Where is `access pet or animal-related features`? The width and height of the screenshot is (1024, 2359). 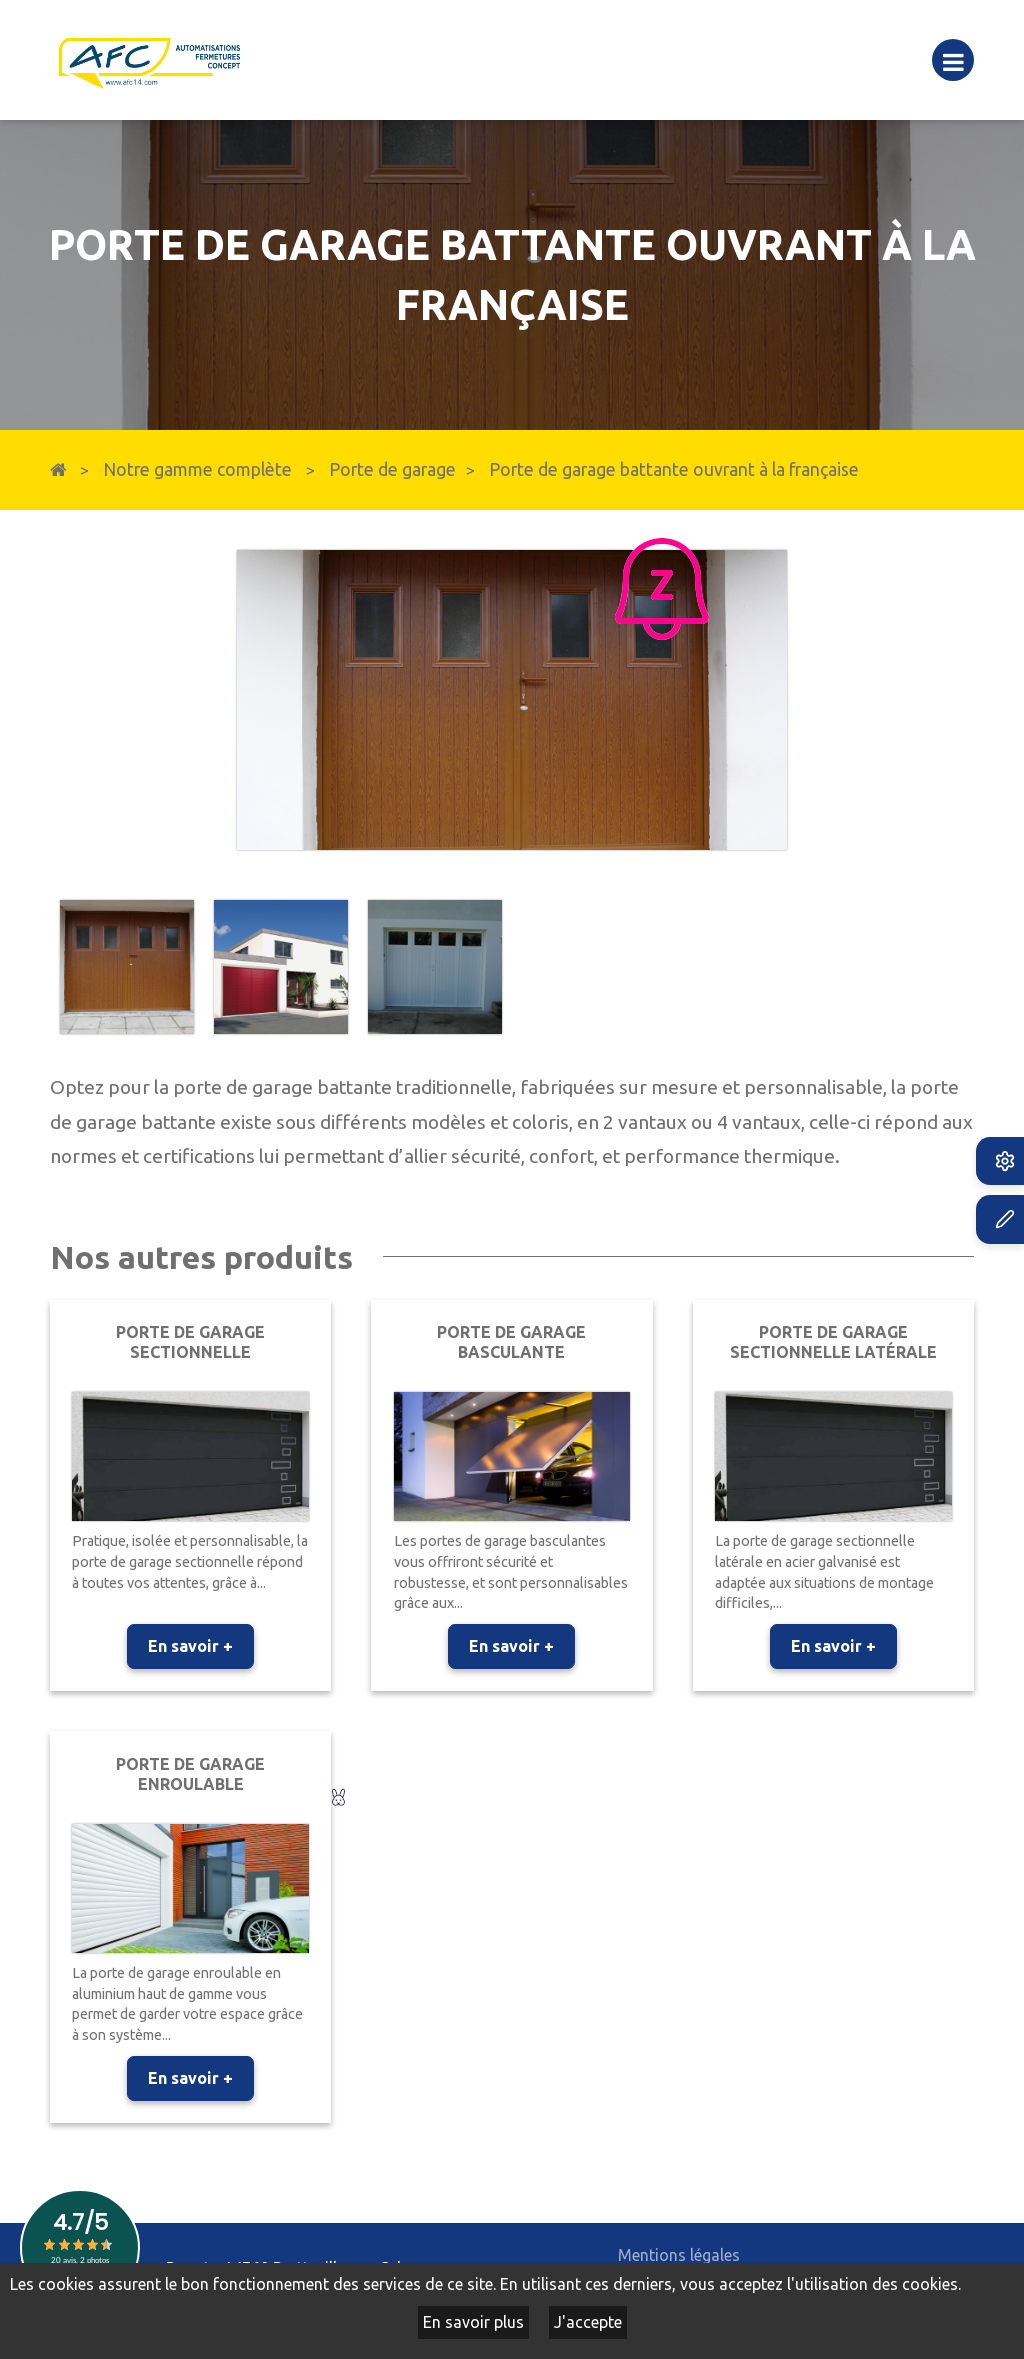 access pet or animal-related features is located at coordinates (338, 1797).